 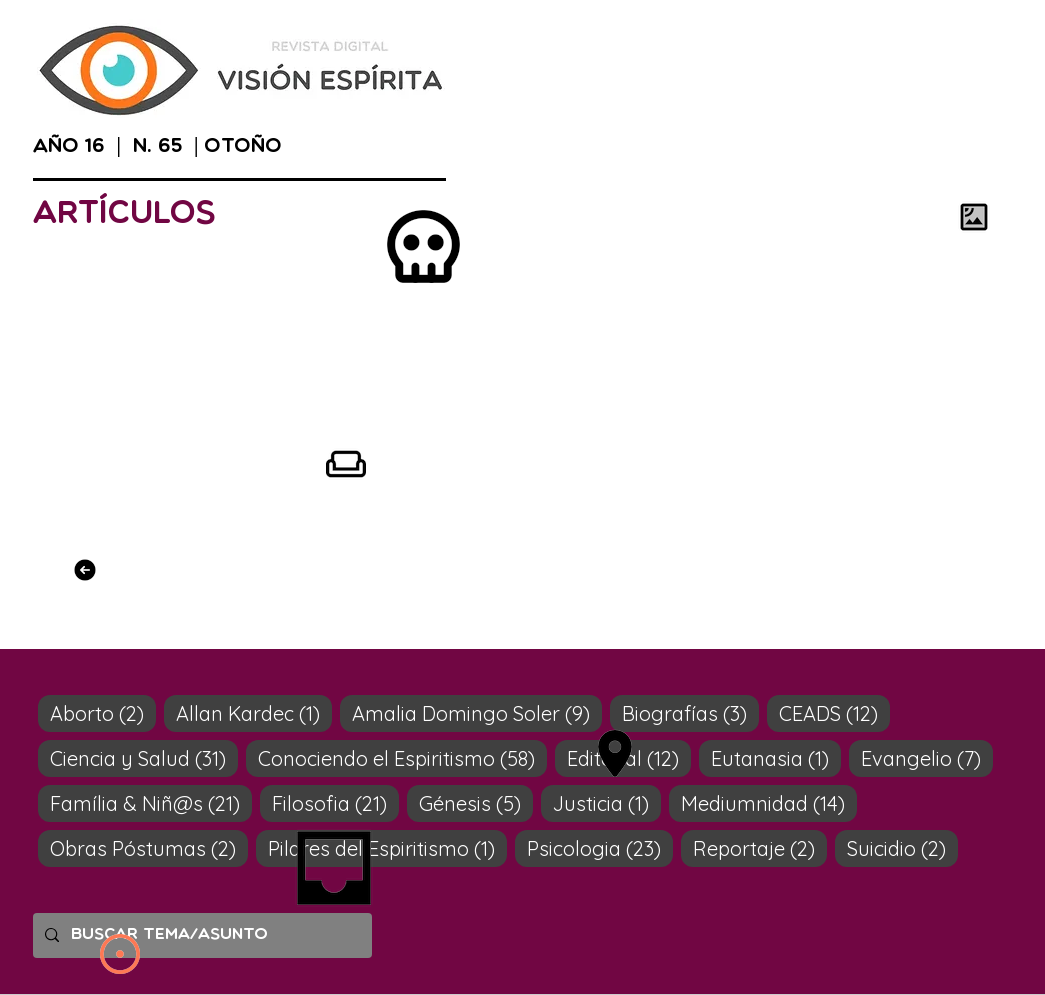 I want to click on switch to satellite map view, so click(x=974, y=217).